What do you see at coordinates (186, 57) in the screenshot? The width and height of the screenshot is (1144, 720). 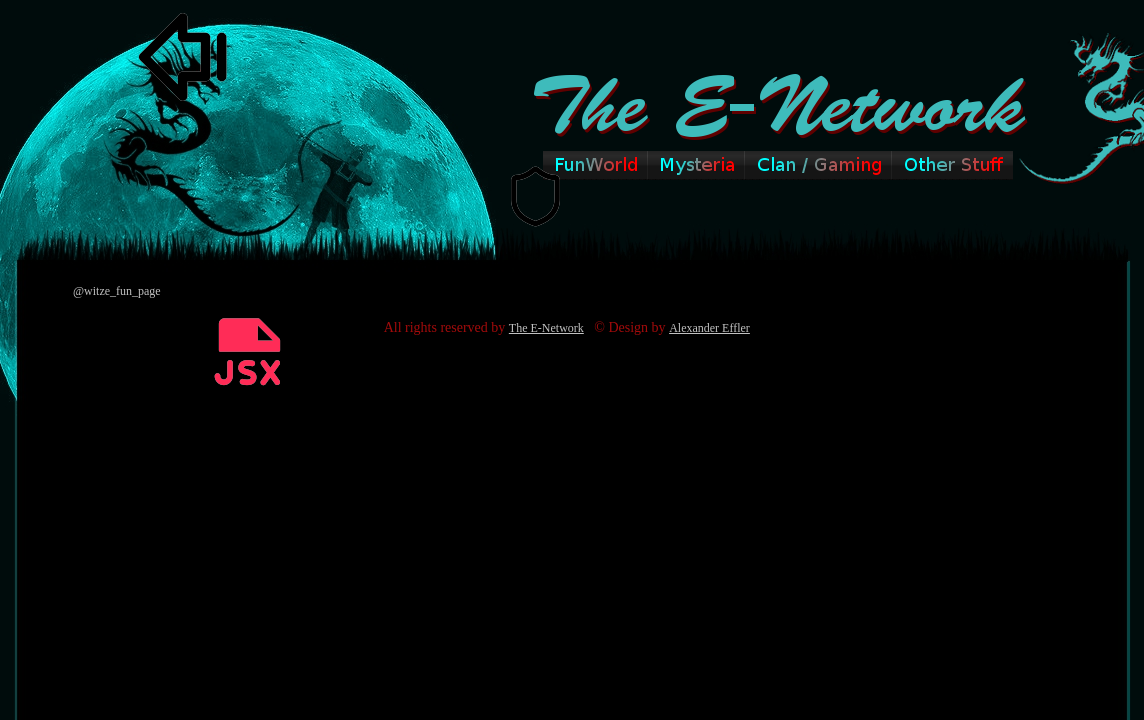 I see `go back to the previous screen` at bounding box center [186, 57].